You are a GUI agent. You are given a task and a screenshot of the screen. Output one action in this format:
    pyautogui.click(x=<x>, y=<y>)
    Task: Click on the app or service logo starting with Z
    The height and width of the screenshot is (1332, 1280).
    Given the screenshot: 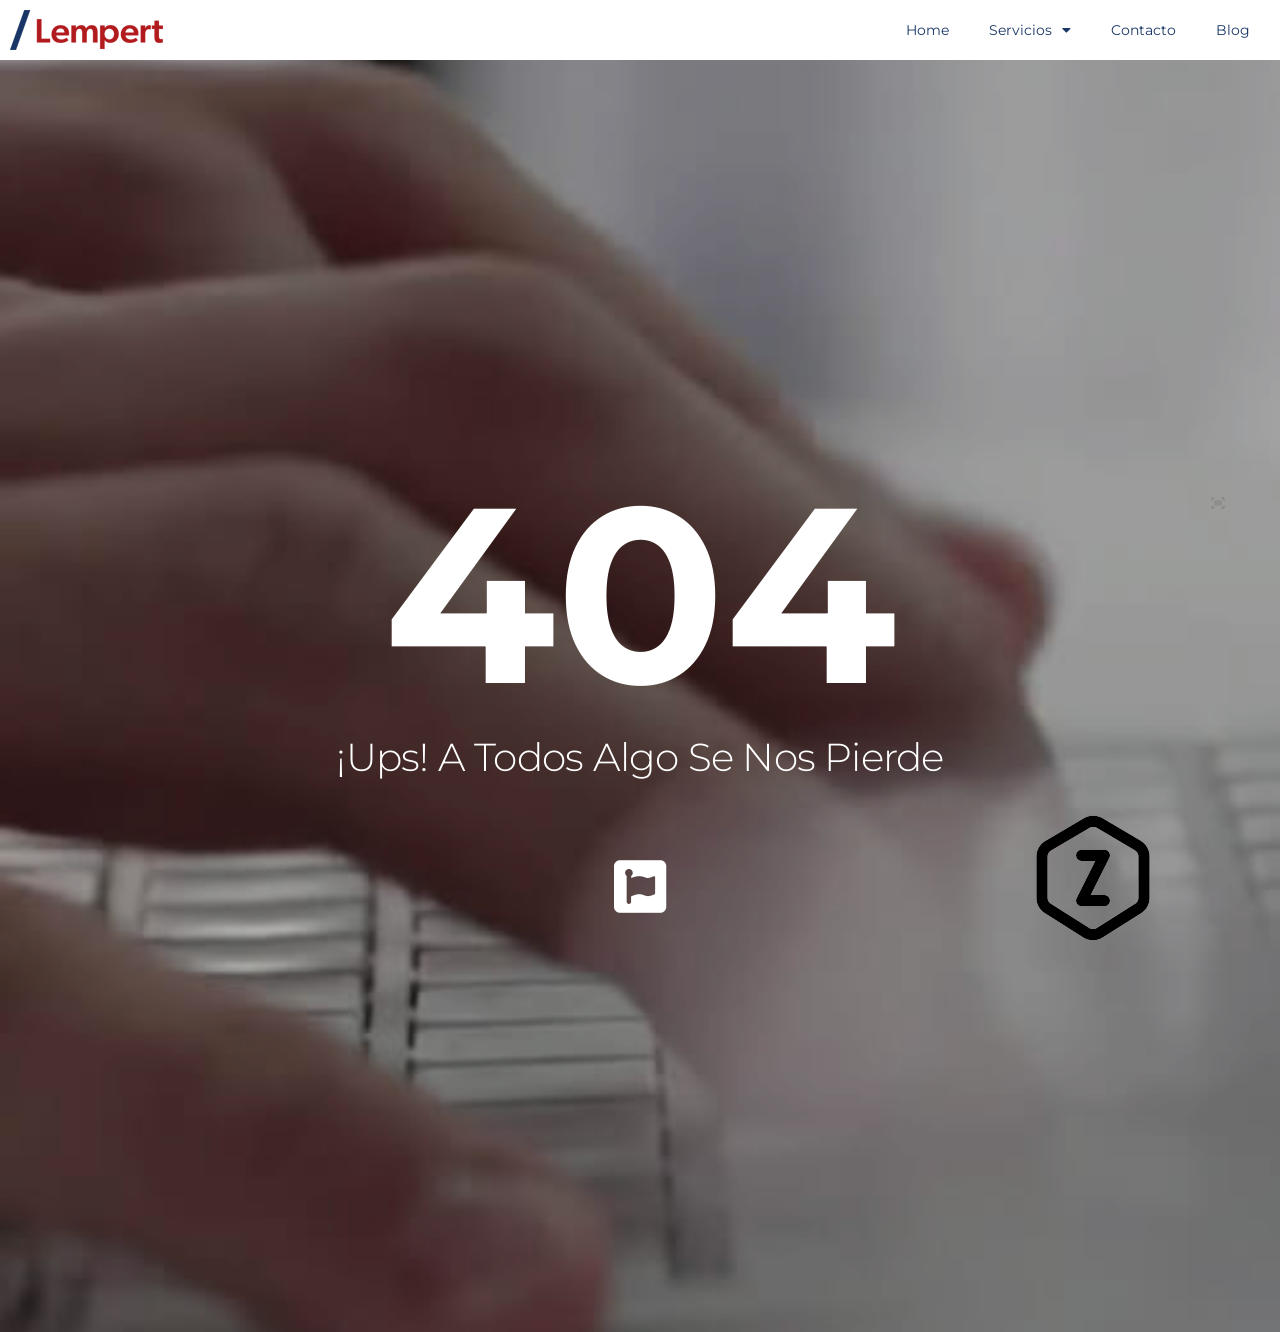 What is the action you would take?
    pyautogui.click(x=1093, y=878)
    